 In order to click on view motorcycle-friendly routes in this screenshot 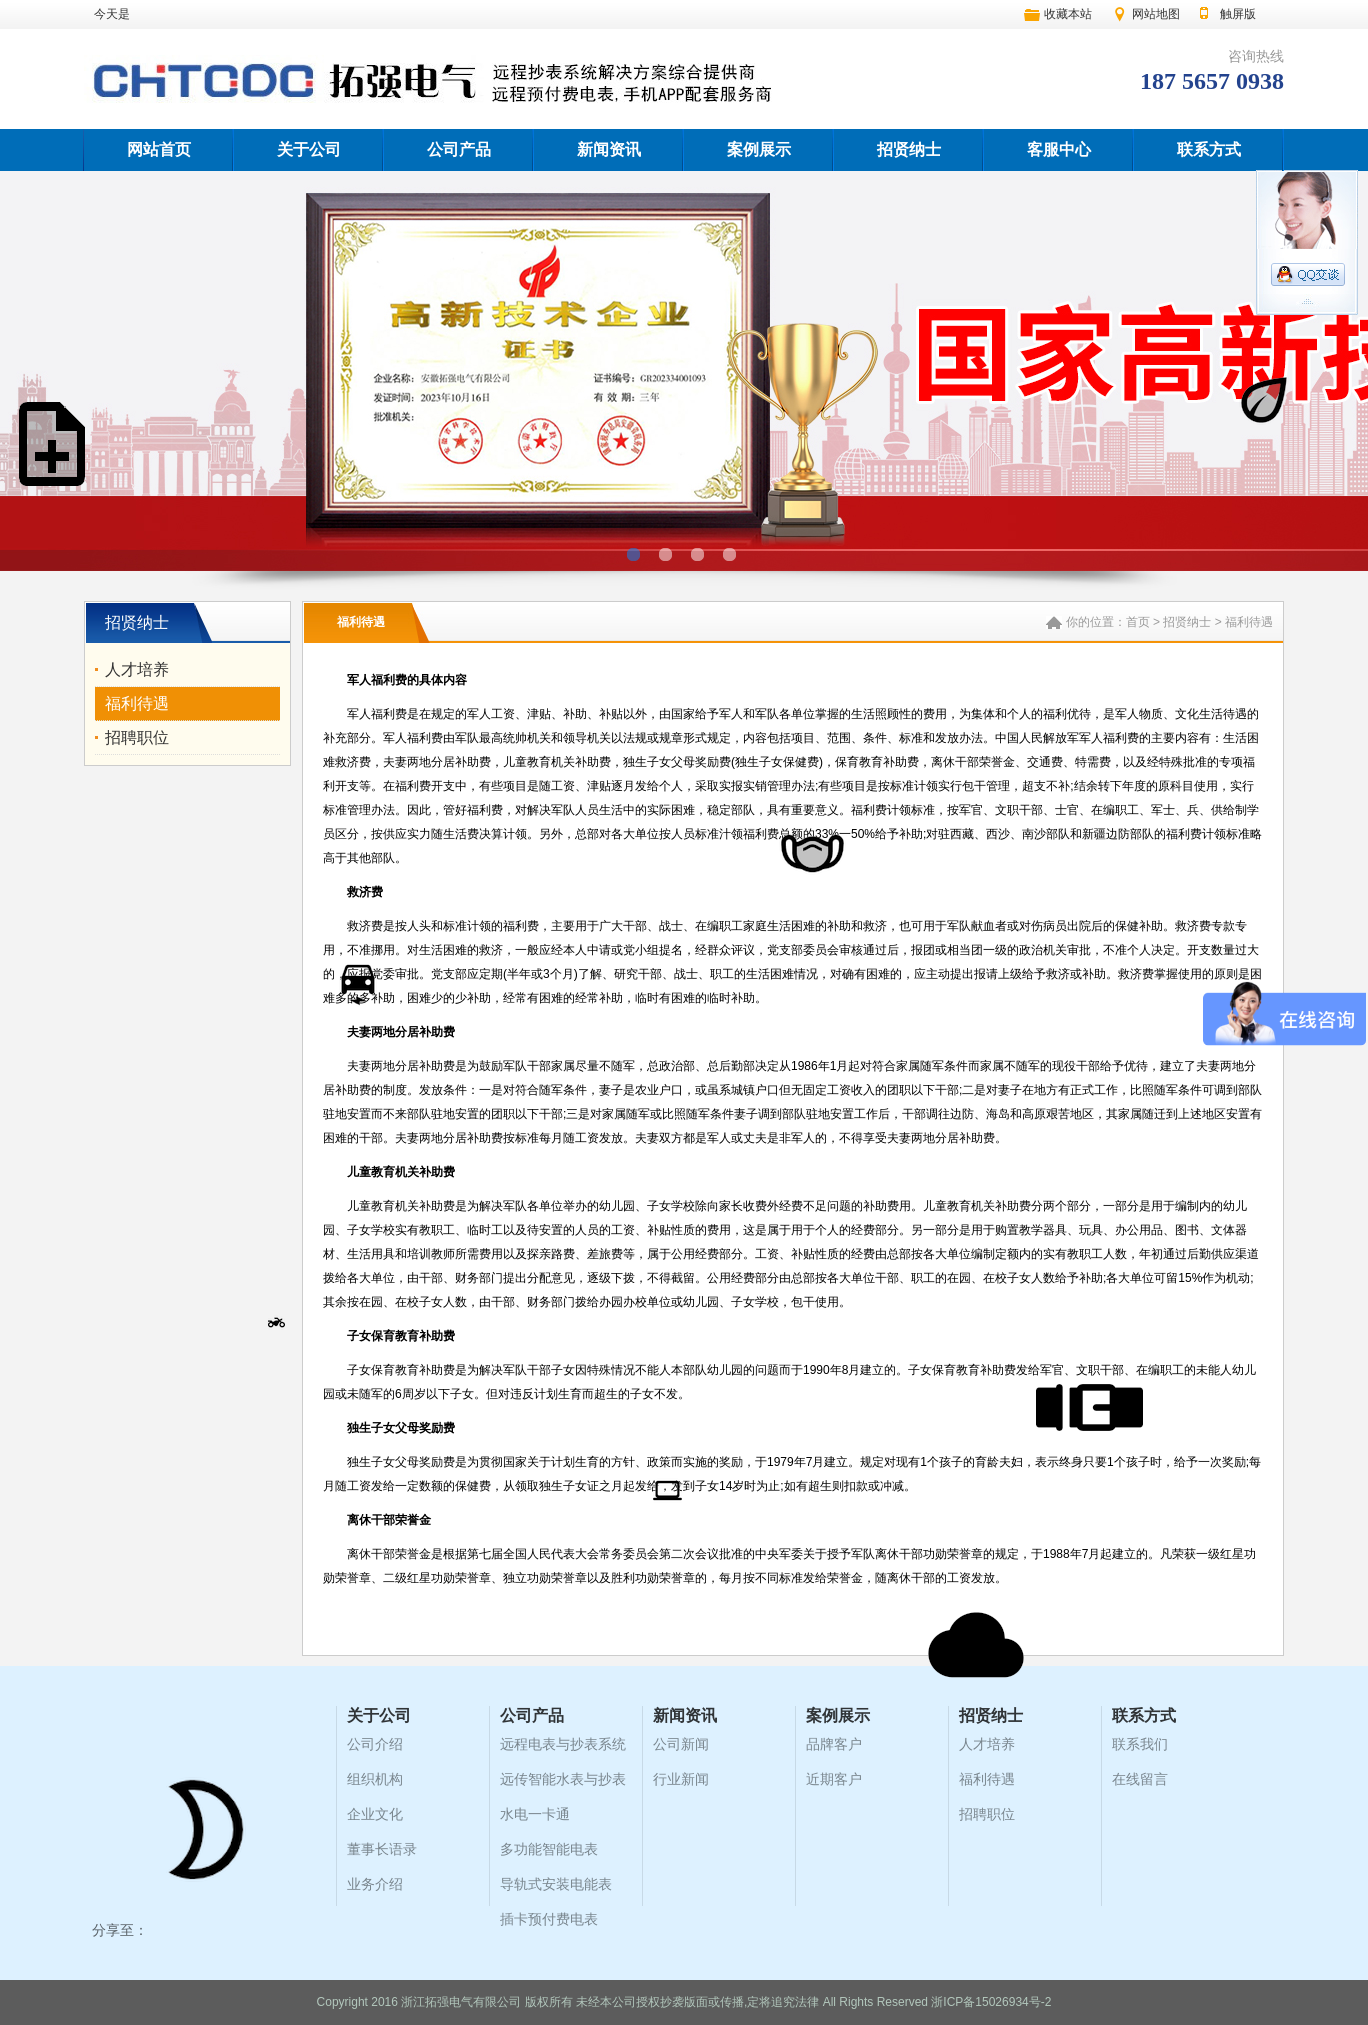, I will do `click(276, 1322)`.